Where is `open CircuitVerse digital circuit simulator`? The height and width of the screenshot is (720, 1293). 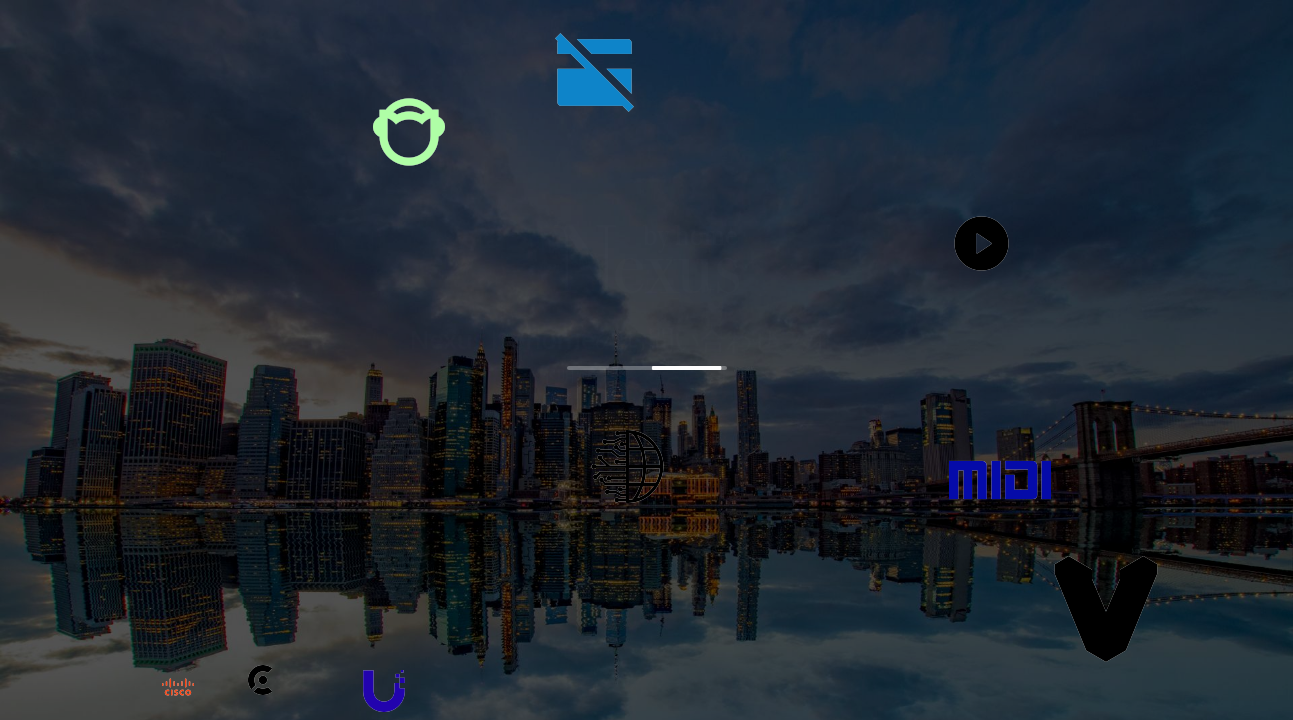 open CircuitVerse digital circuit simulator is located at coordinates (627, 466).